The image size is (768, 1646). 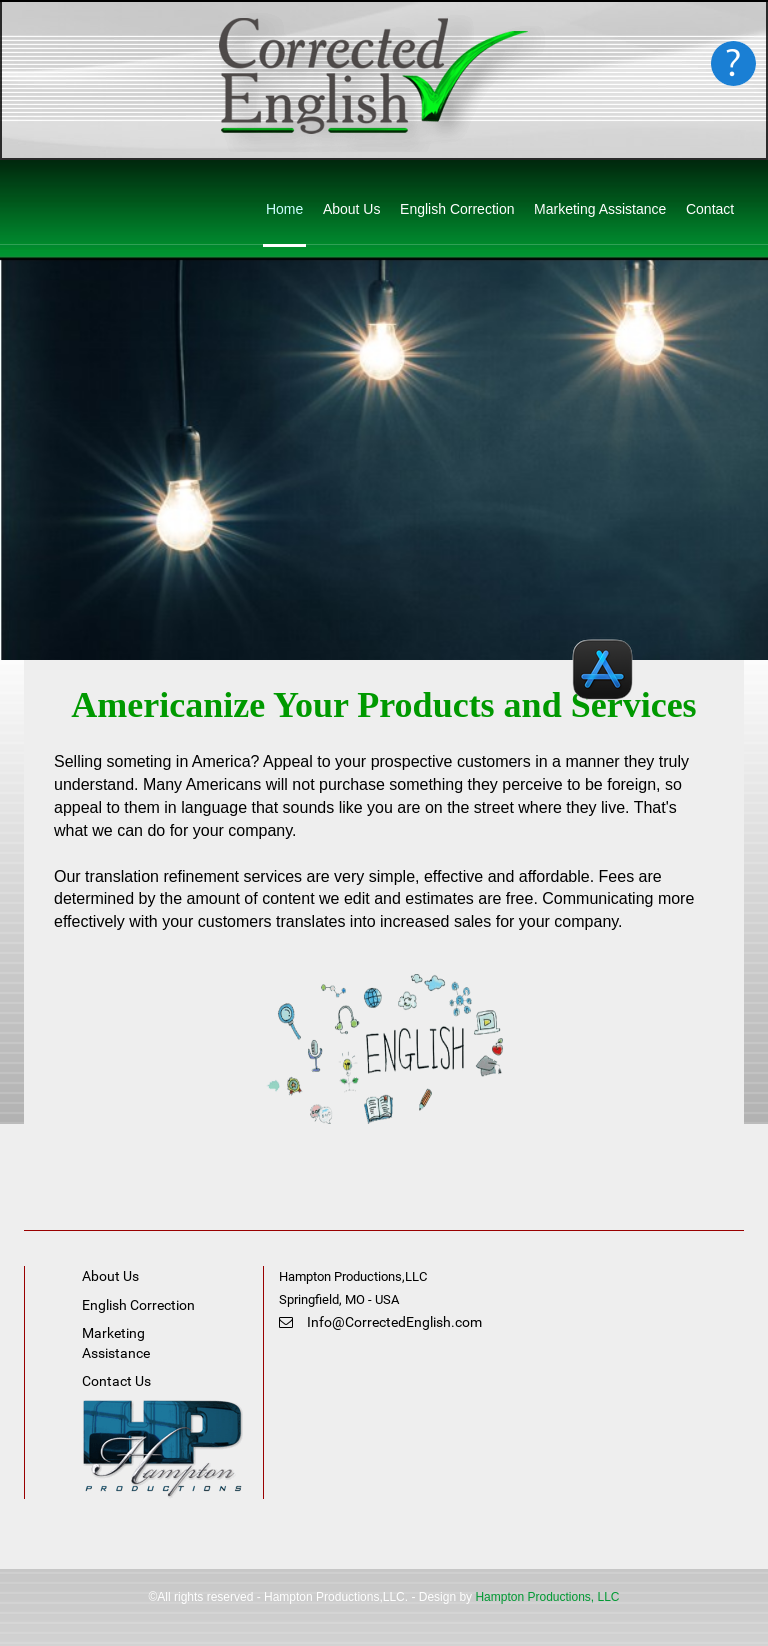 I want to click on open the app store connect or developer tools, so click(x=602, y=669).